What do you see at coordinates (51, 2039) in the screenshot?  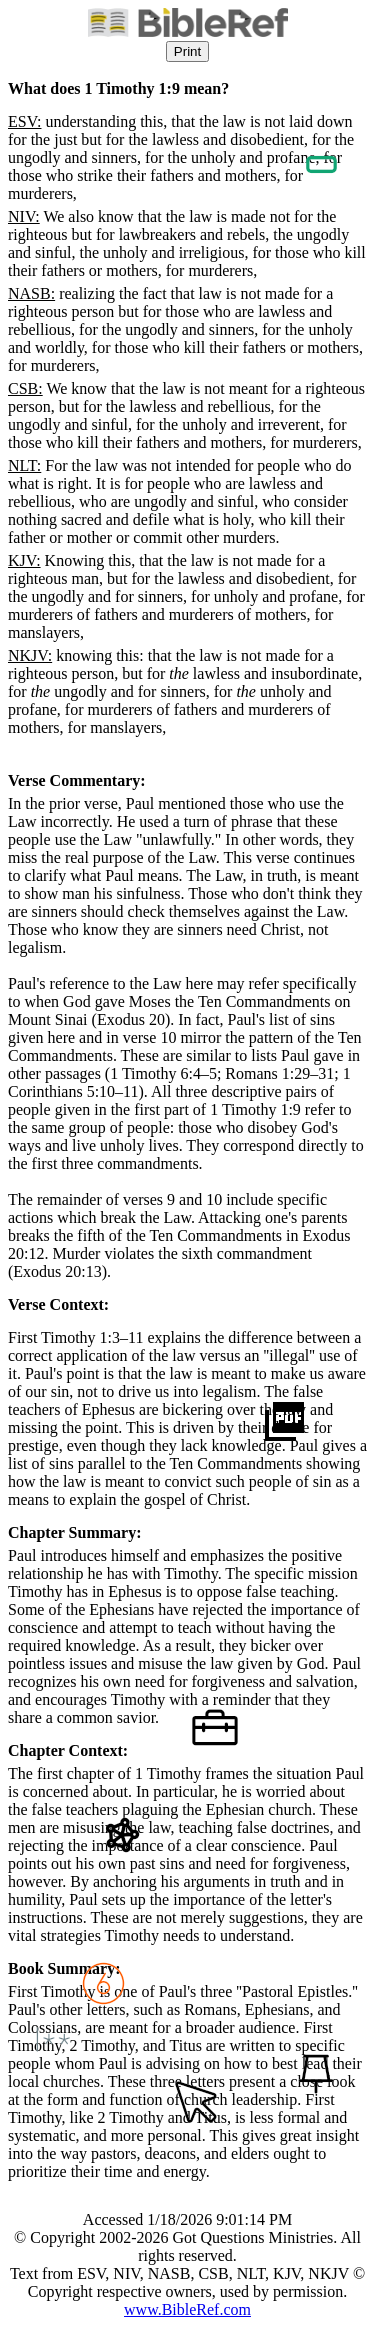 I see `enter or view password field` at bounding box center [51, 2039].